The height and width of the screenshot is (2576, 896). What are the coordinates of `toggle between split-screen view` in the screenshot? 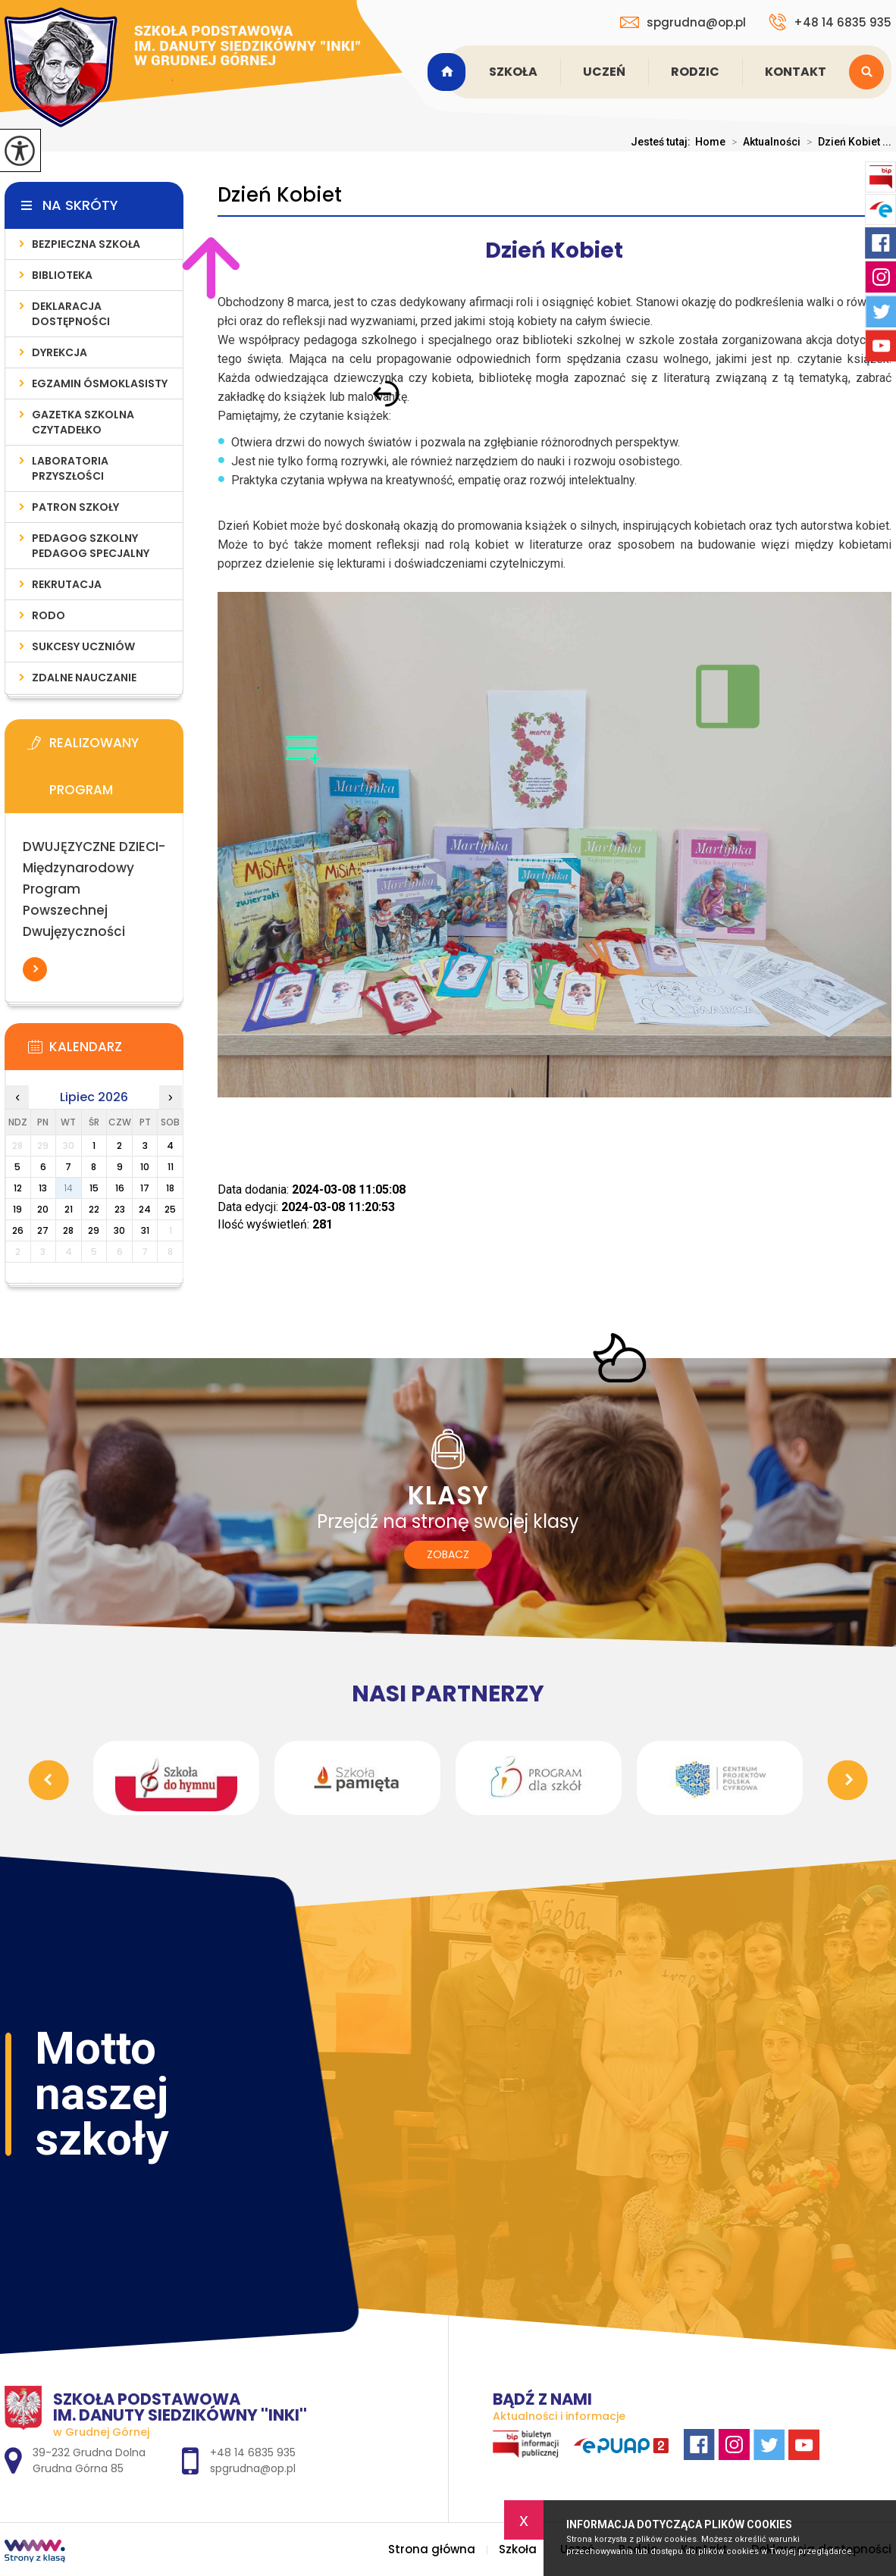 It's located at (728, 696).